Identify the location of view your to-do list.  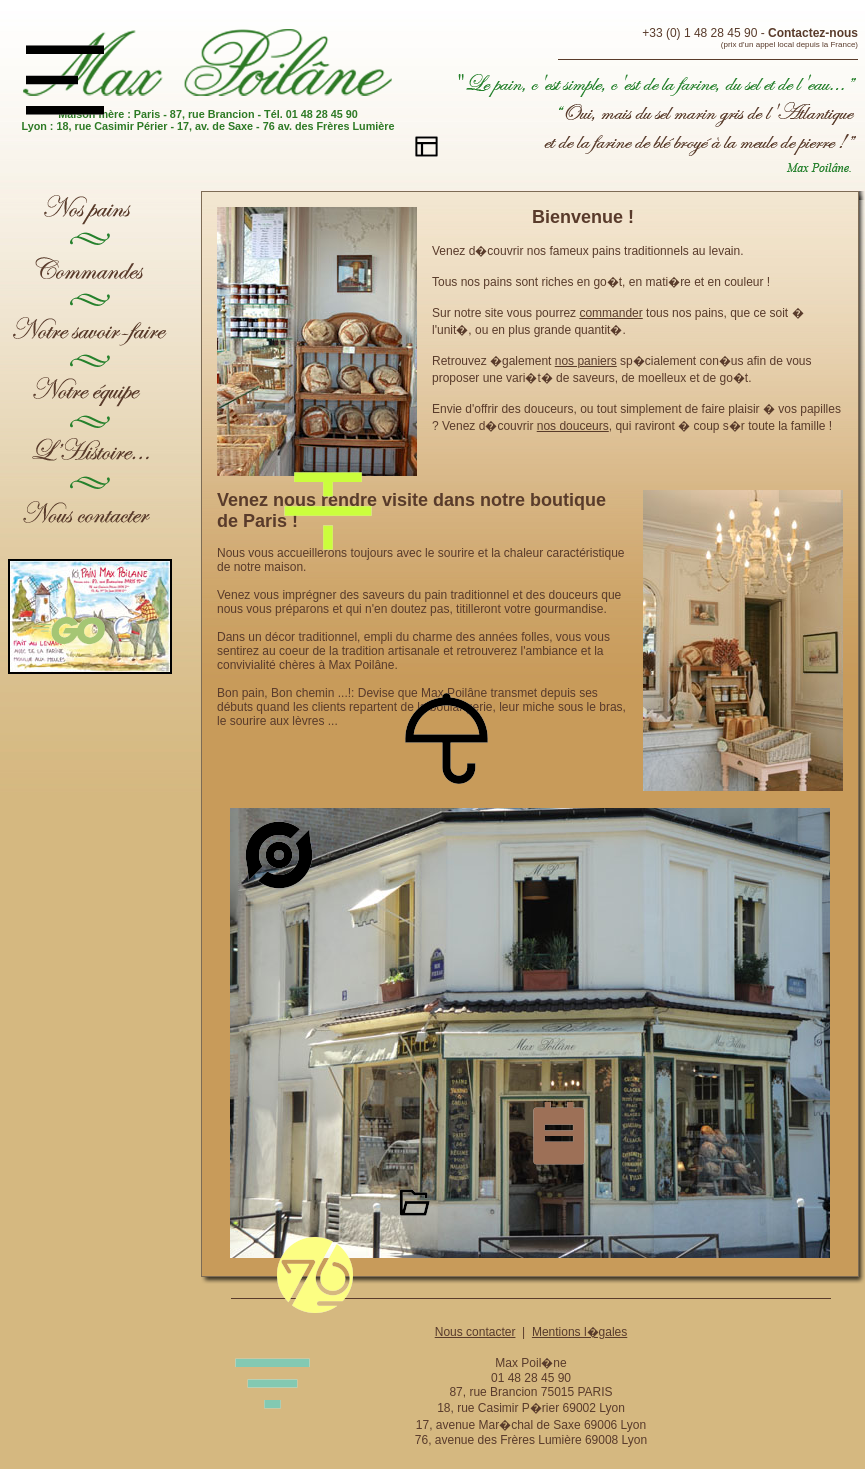
(559, 1136).